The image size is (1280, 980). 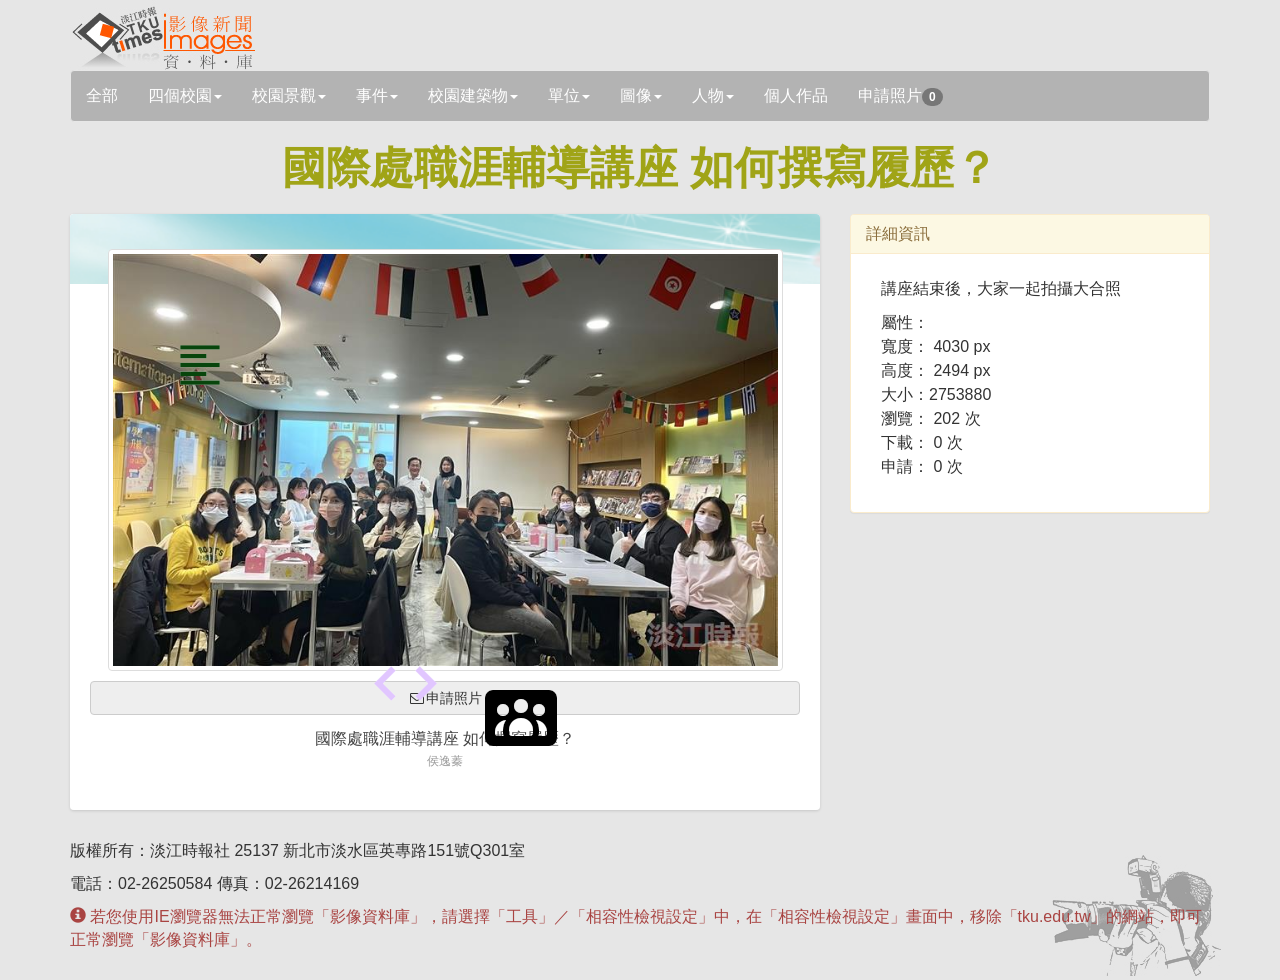 What do you see at coordinates (200, 365) in the screenshot?
I see `align text to the left margin` at bounding box center [200, 365].